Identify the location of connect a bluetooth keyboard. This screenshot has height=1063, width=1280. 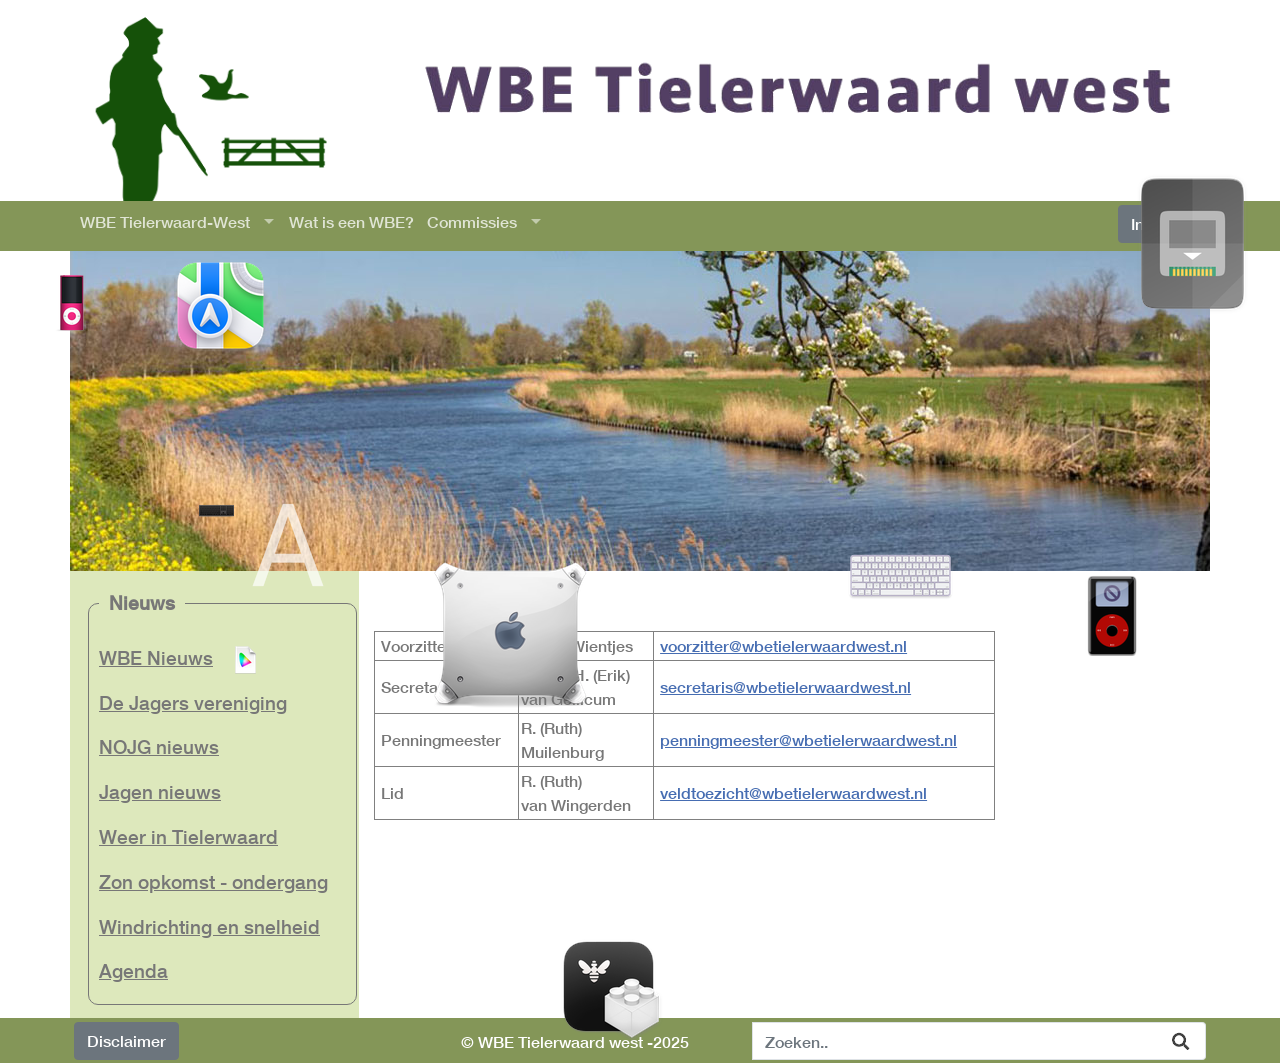
(900, 575).